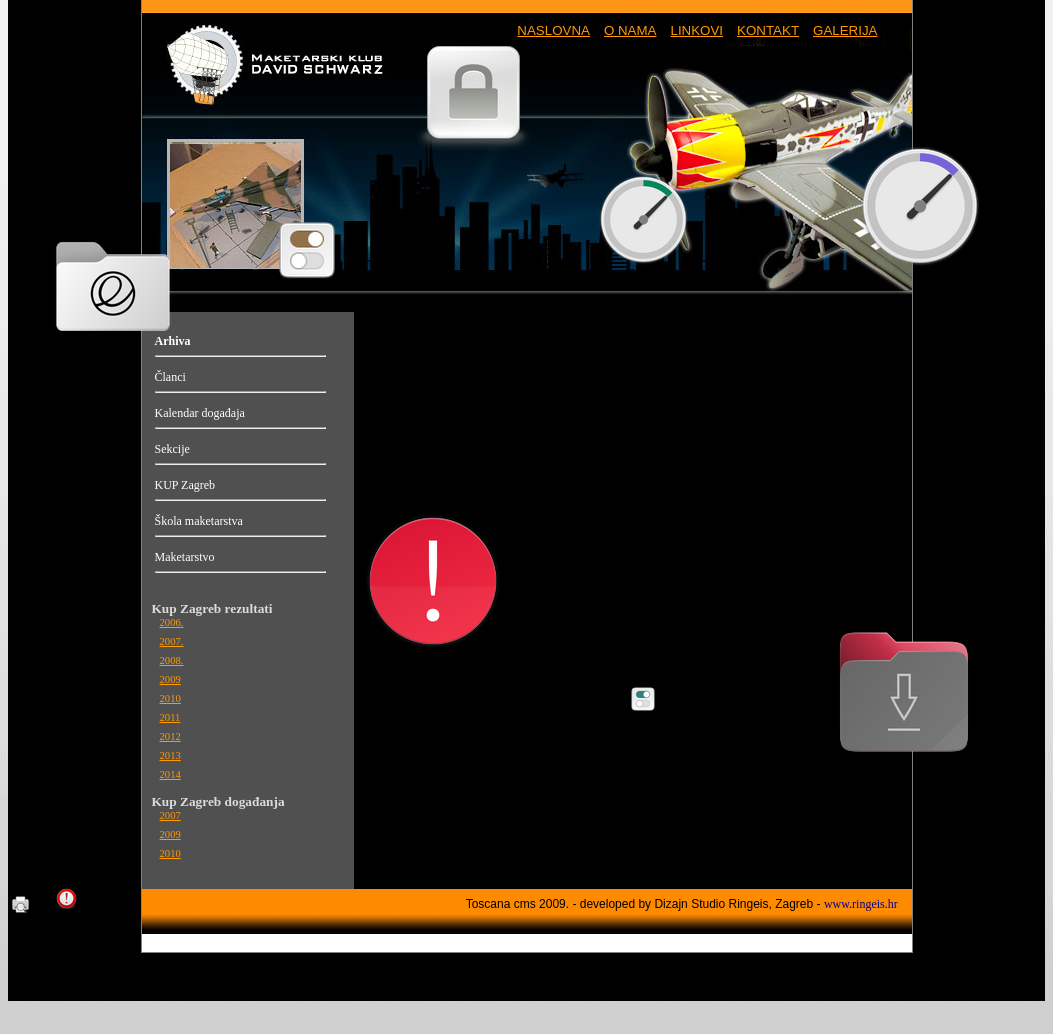 The height and width of the screenshot is (1034, 1053). Describe the element at coordinates (474, 97) in the screenshot. I see `indicates a locked or read-only file` at that location.